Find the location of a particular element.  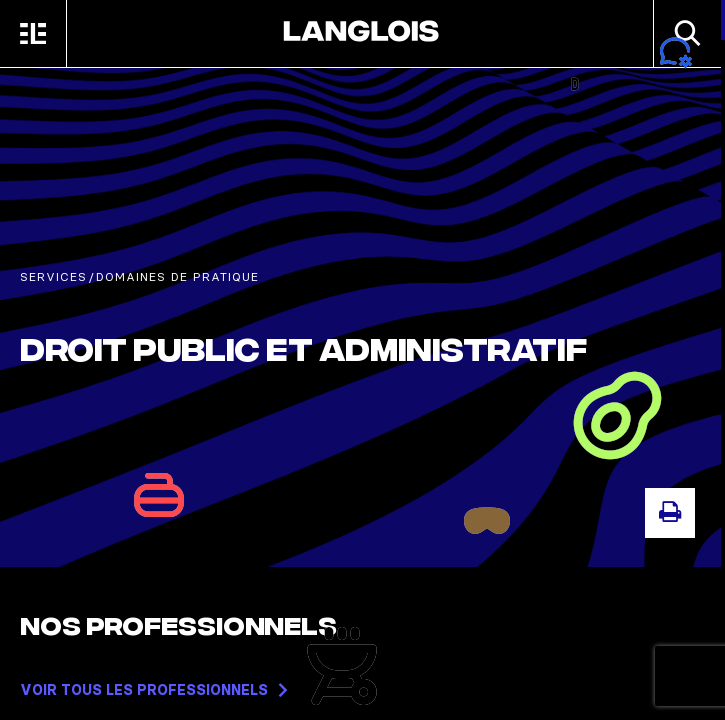

access message settings is located at coordinates (675, 51).